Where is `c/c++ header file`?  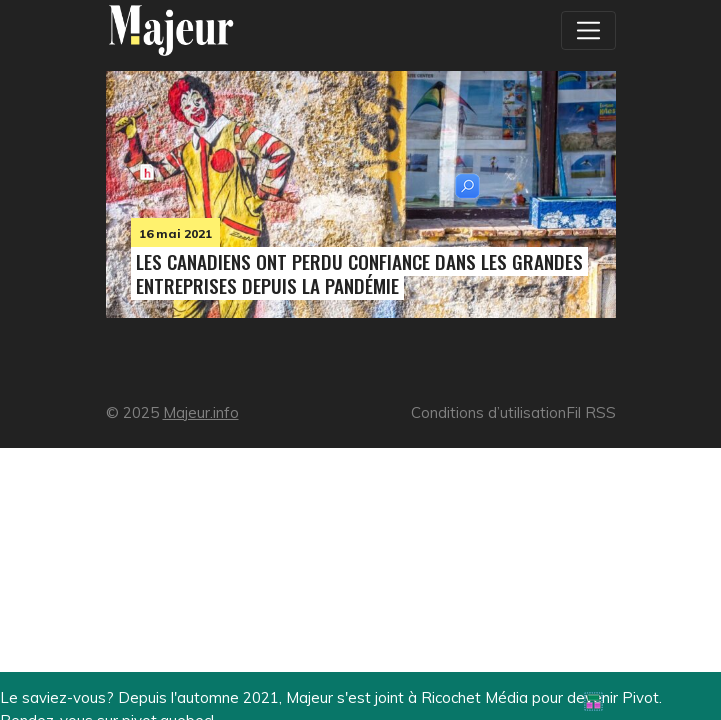 c/c++ header file is located at coordinates (147, 172).